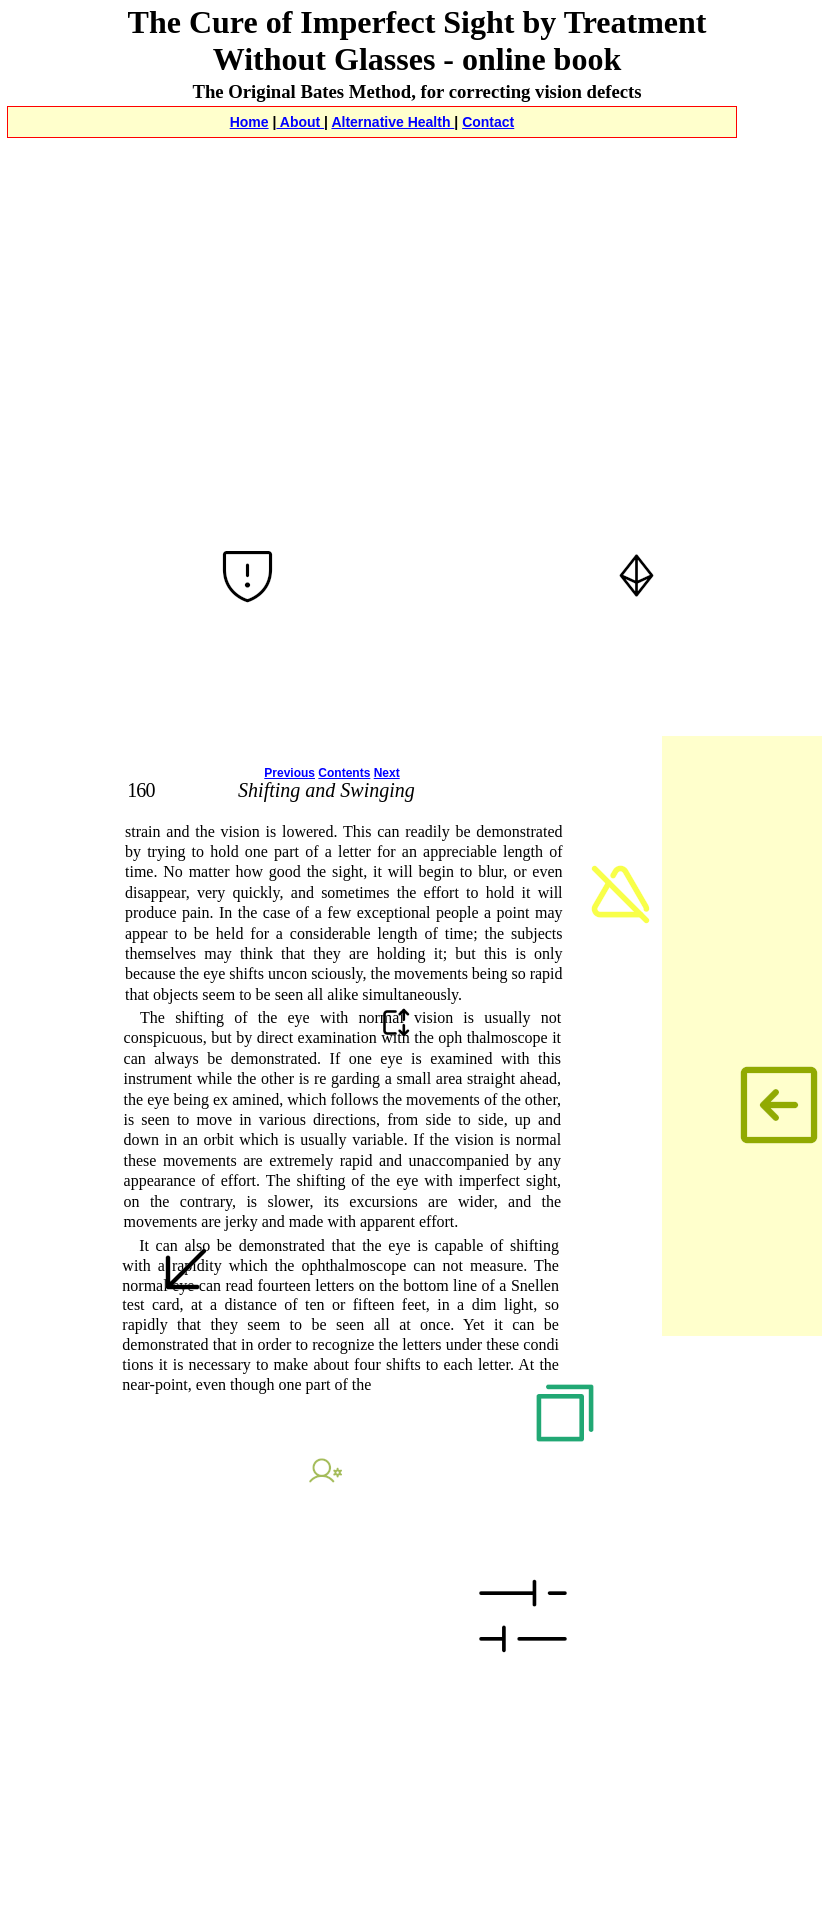  What do you see at coordinates (324, 1471) in the screenshot?
I see `access user settings` at bounding box center [324, 1471].